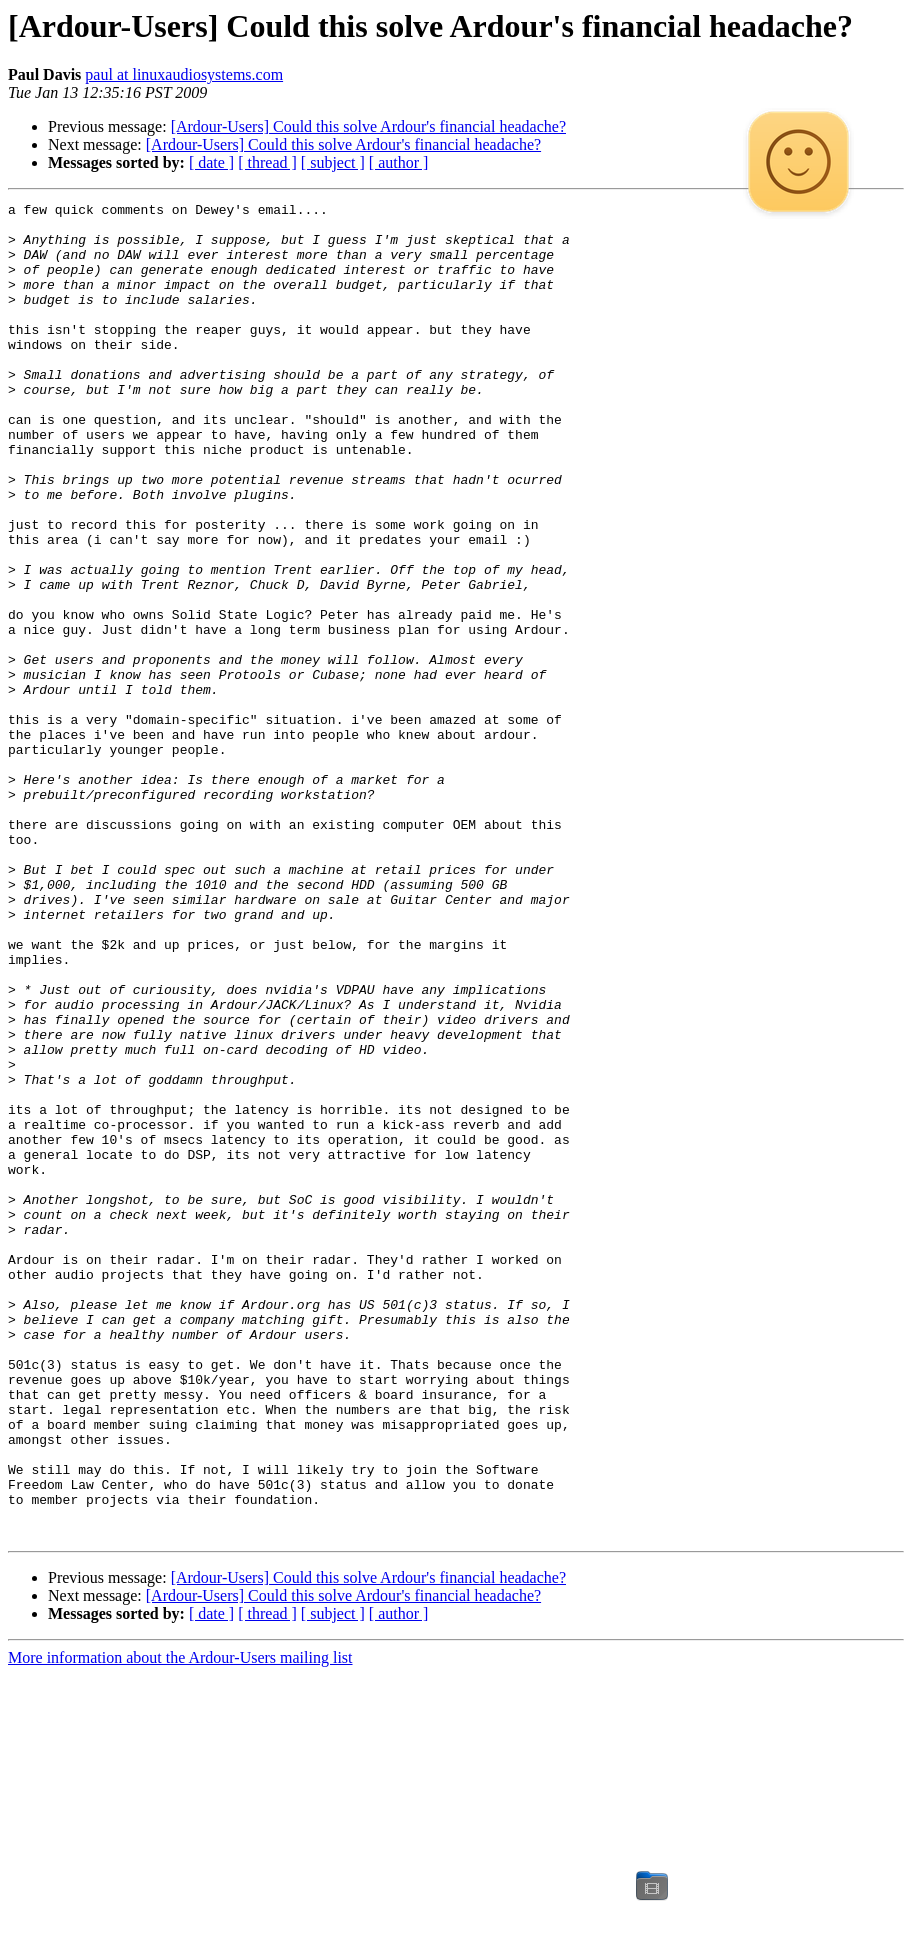  Describe the element at coordinates (798, 163) in the screenshot. I see `customize emoji and emoticon preferences` at that location.